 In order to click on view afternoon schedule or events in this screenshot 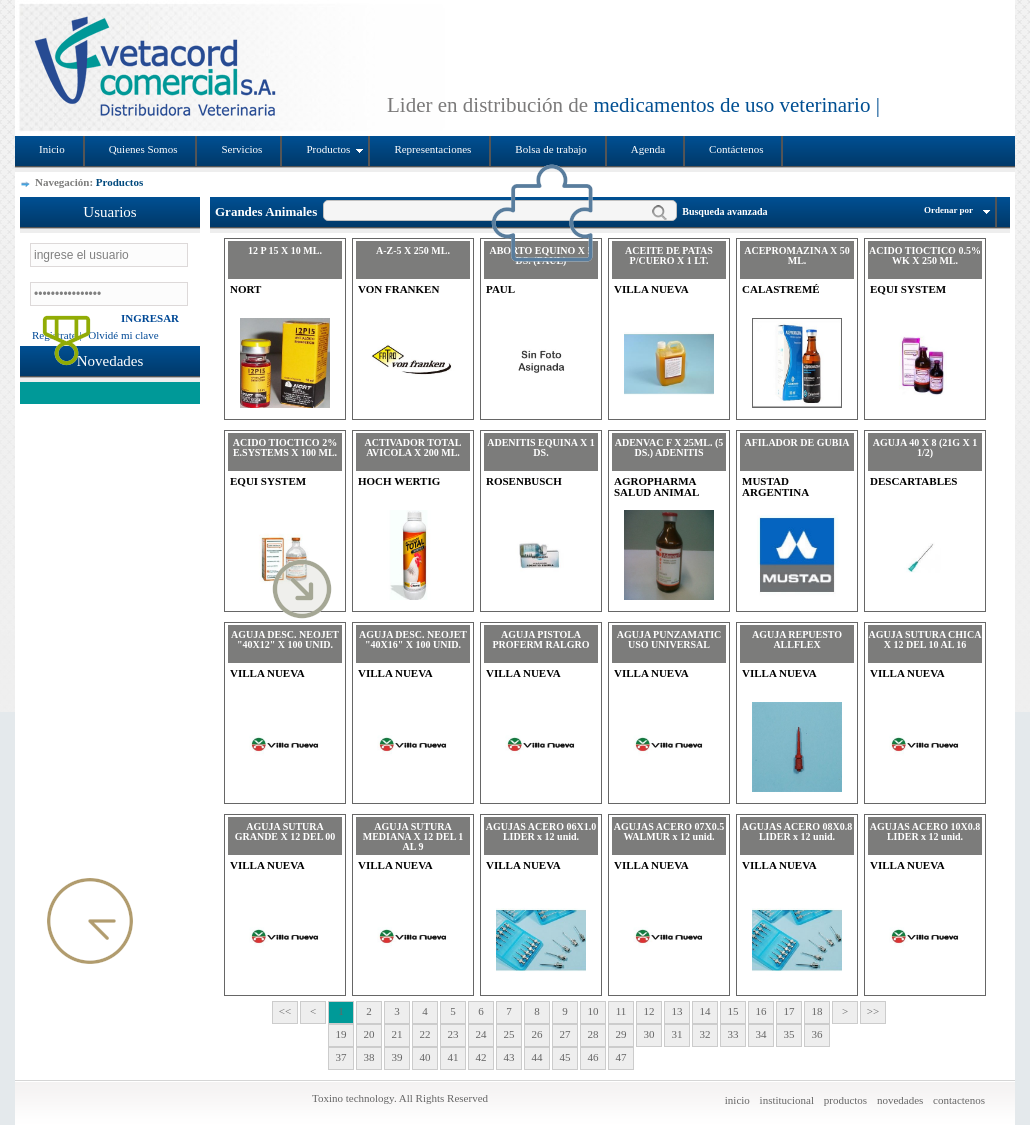, I will do `click(90, 921)`.